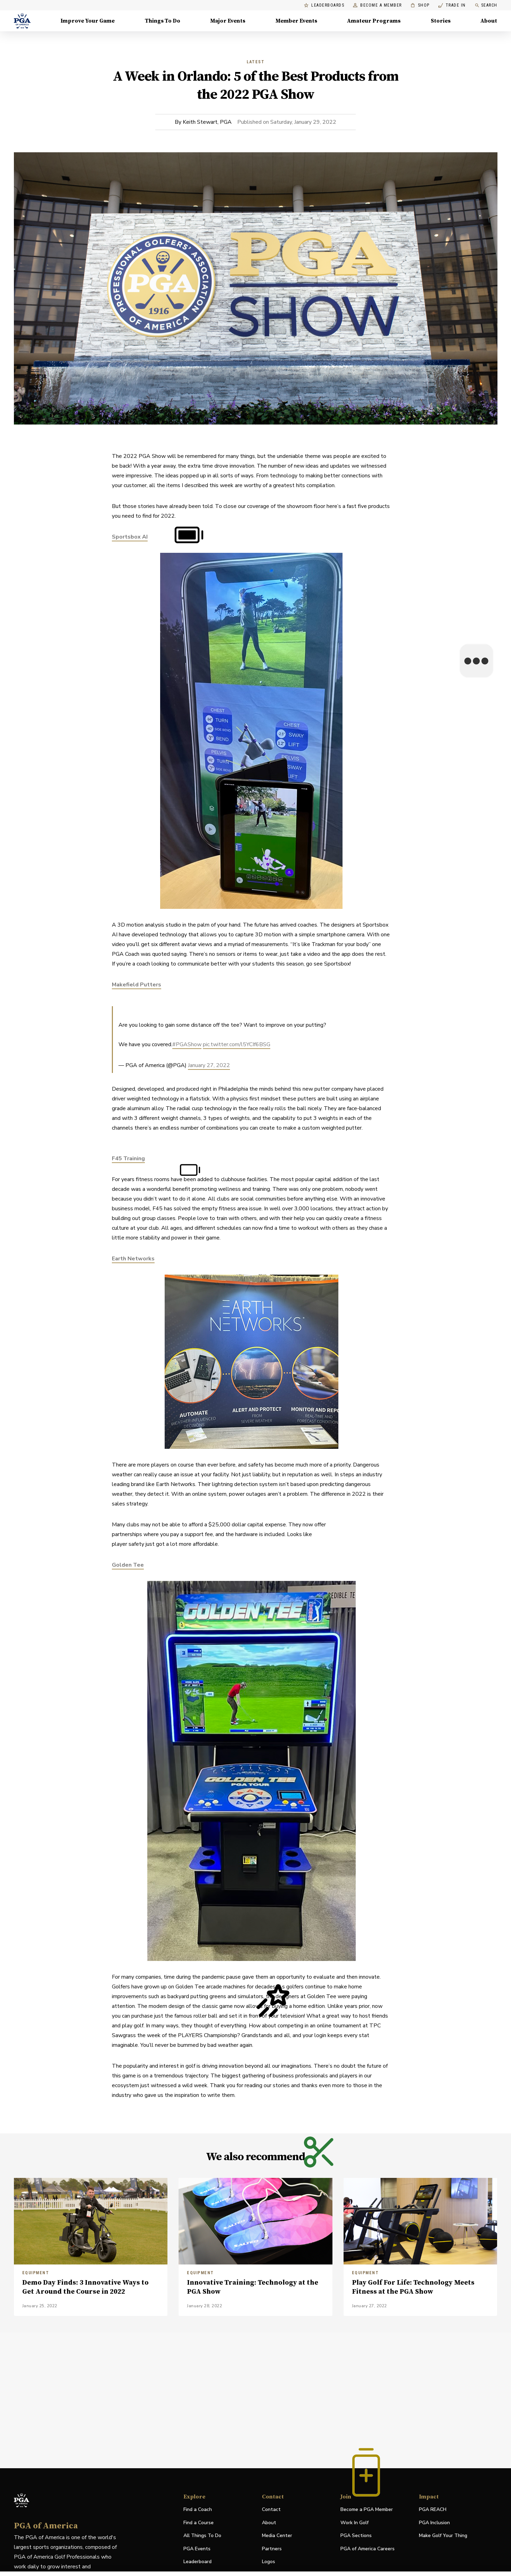 The width and height of the screenshot is (511, 2576). I want to click on indicates battery is fully charged, so click(188, 535).